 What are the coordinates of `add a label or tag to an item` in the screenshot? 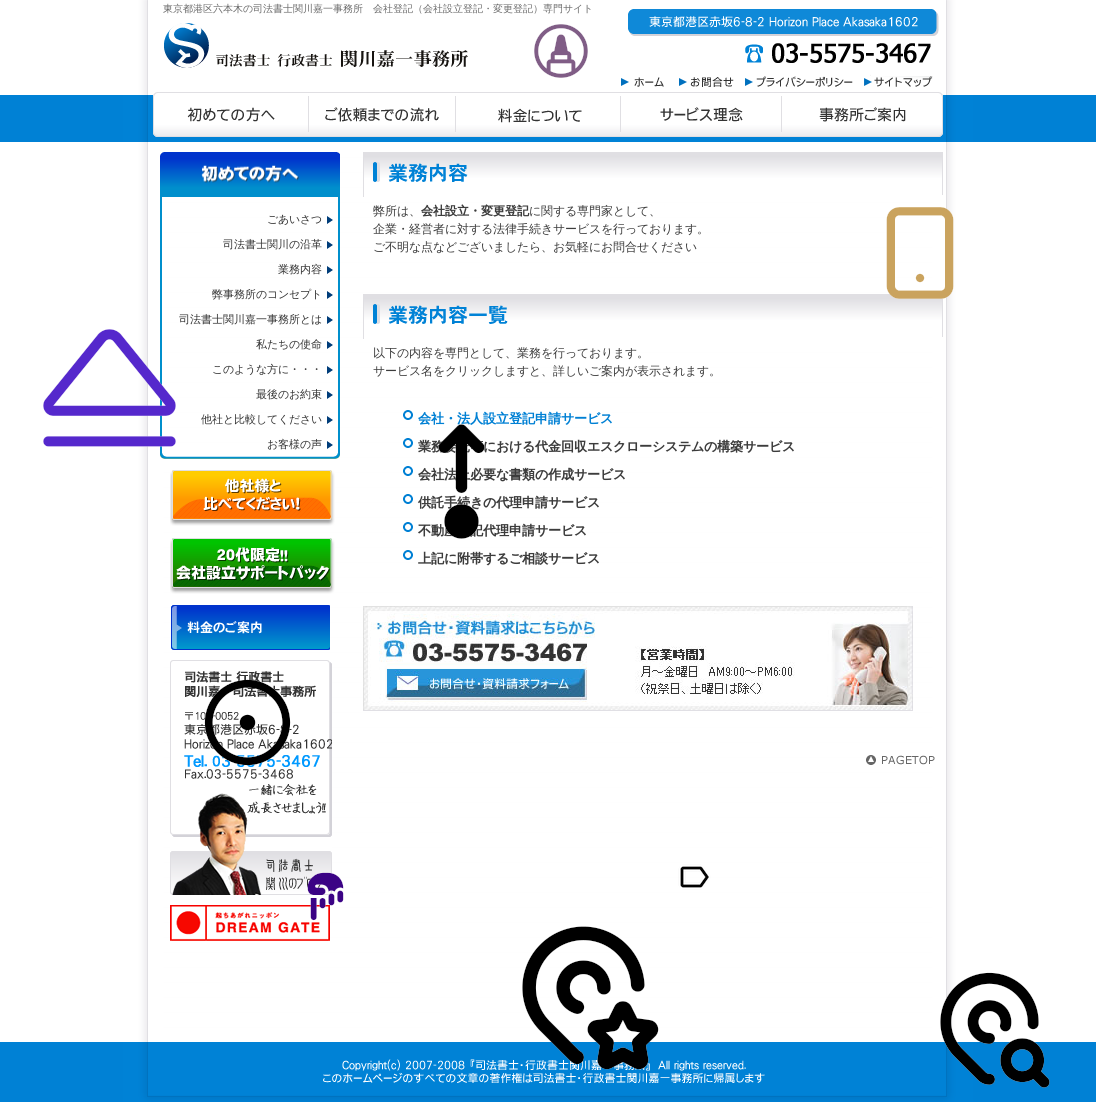 It's located at (694, 877).